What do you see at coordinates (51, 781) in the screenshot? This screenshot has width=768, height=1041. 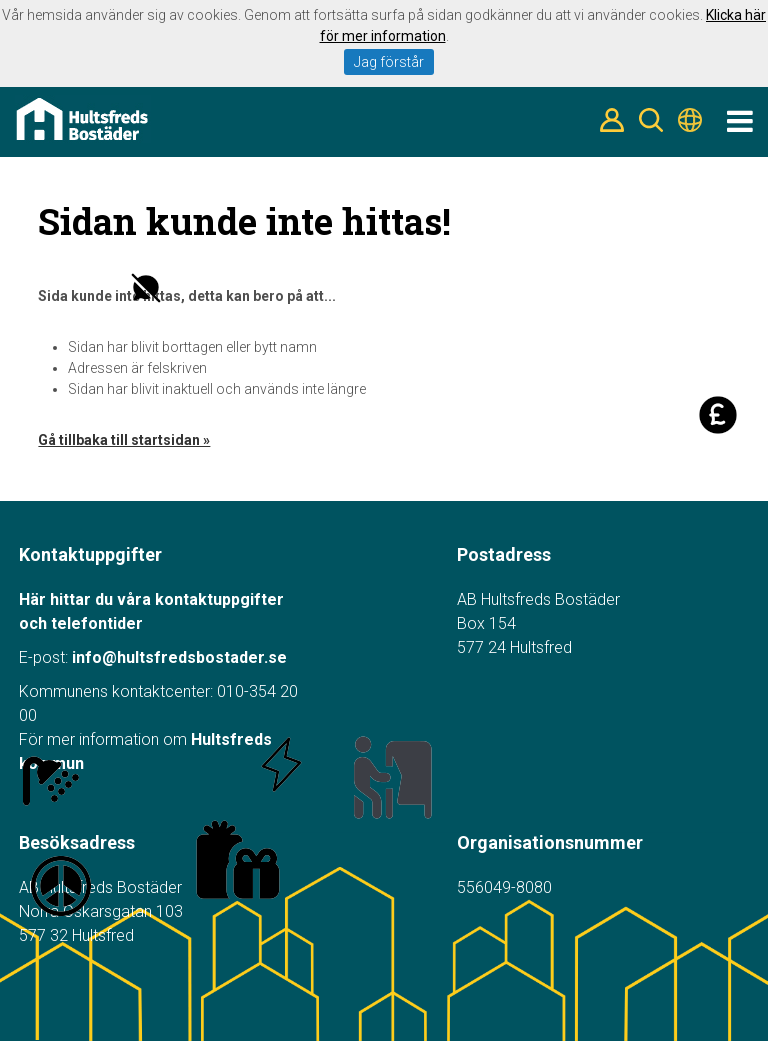 I see `indicates bathroom or shower facilities available` at bounding box center [51, 781].